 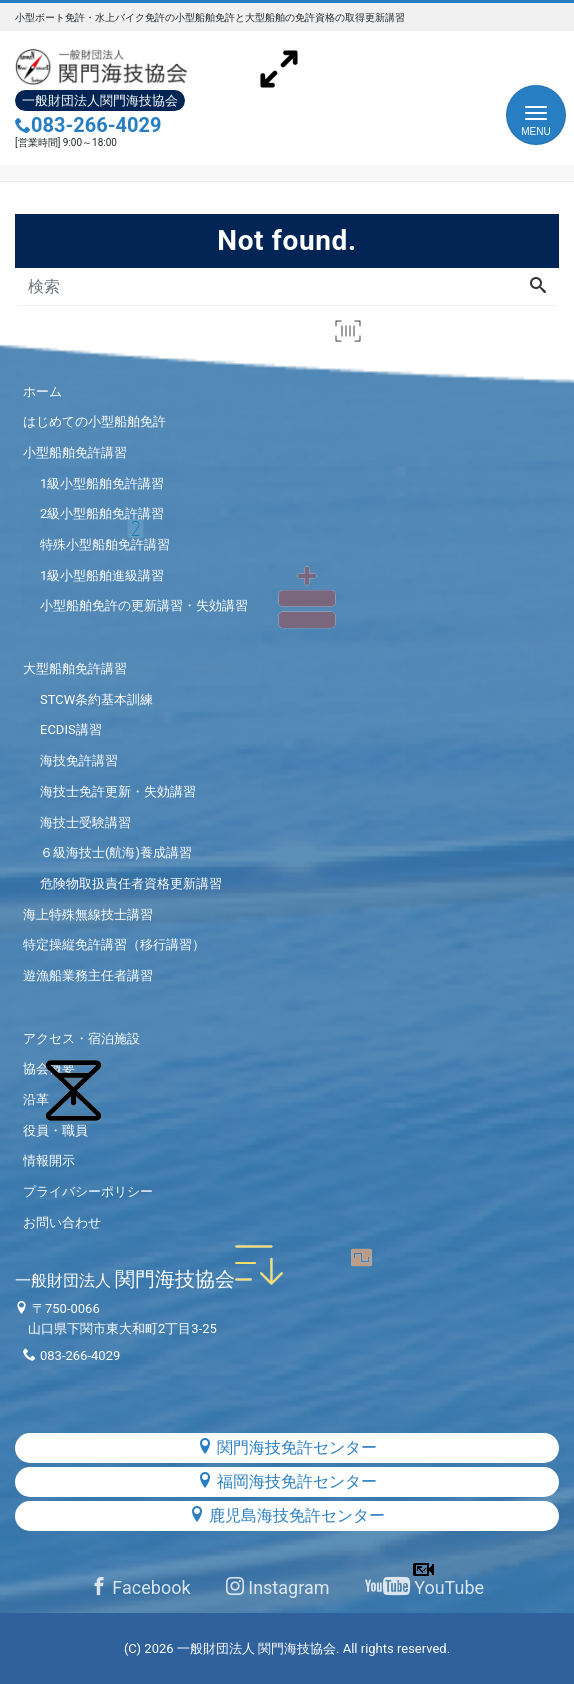 I want to click on toggle square wave audio signal, so click(x=361, y=1257).